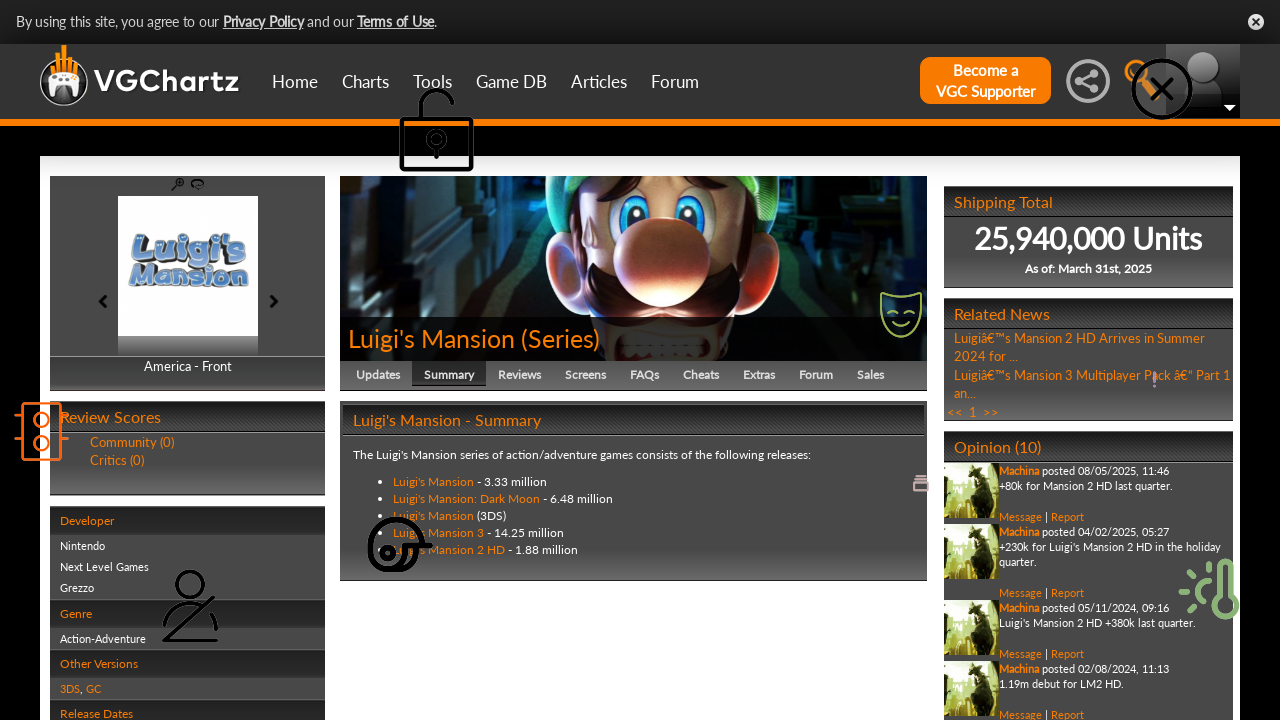 Image resolution: width=1280 pixels, height=720 pixels. What do you see at coordinates (901, 313) in the screenshot?
I see `toggle theater or entertainment mode` at bounding box center [901, 313].